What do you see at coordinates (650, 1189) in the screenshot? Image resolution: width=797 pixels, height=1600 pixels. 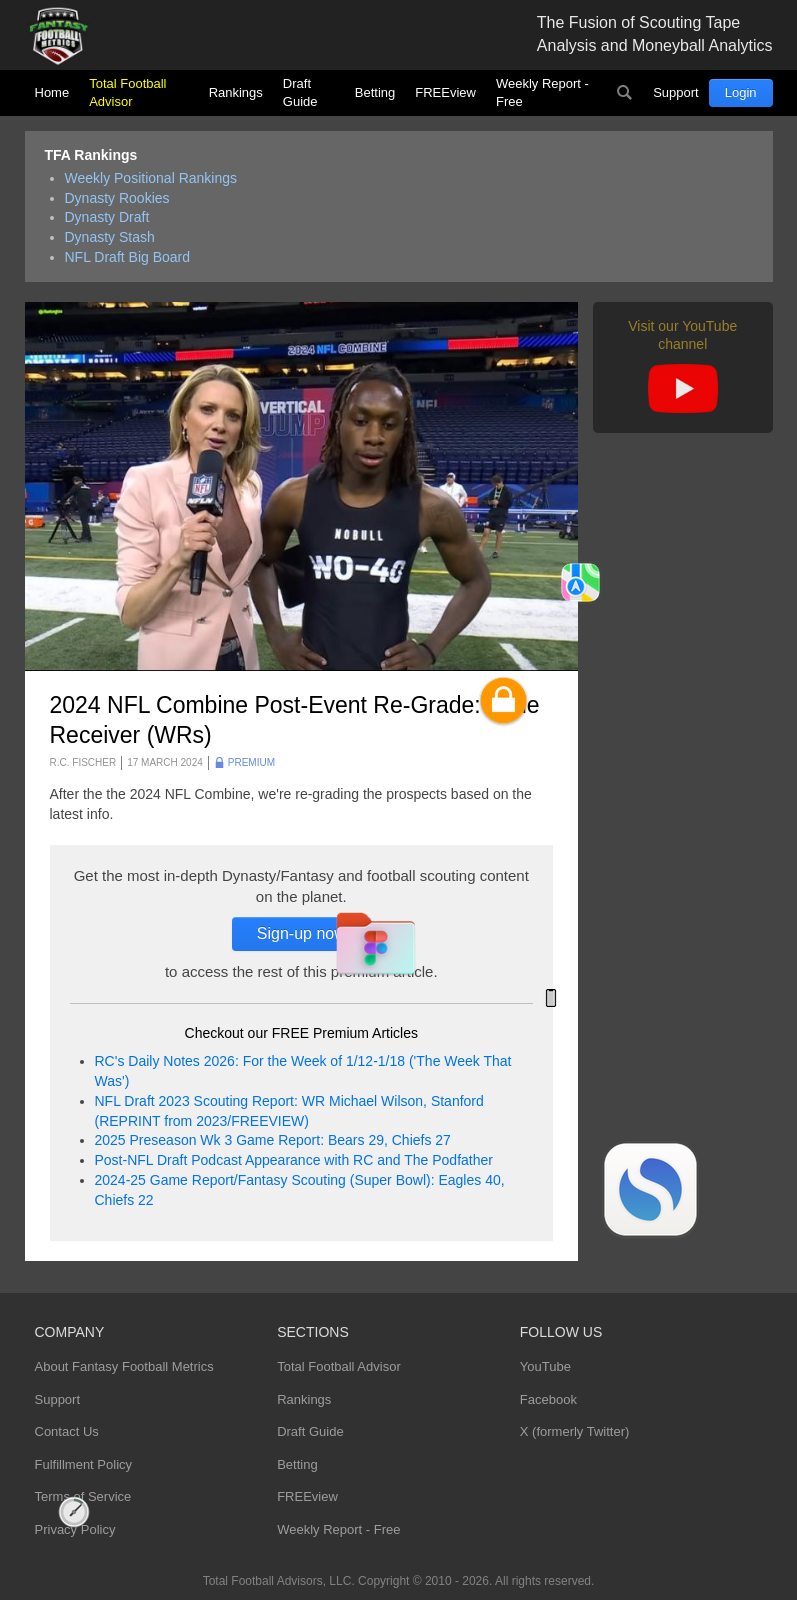 I see `open simplenote app` at bounding box center [650, 1189].